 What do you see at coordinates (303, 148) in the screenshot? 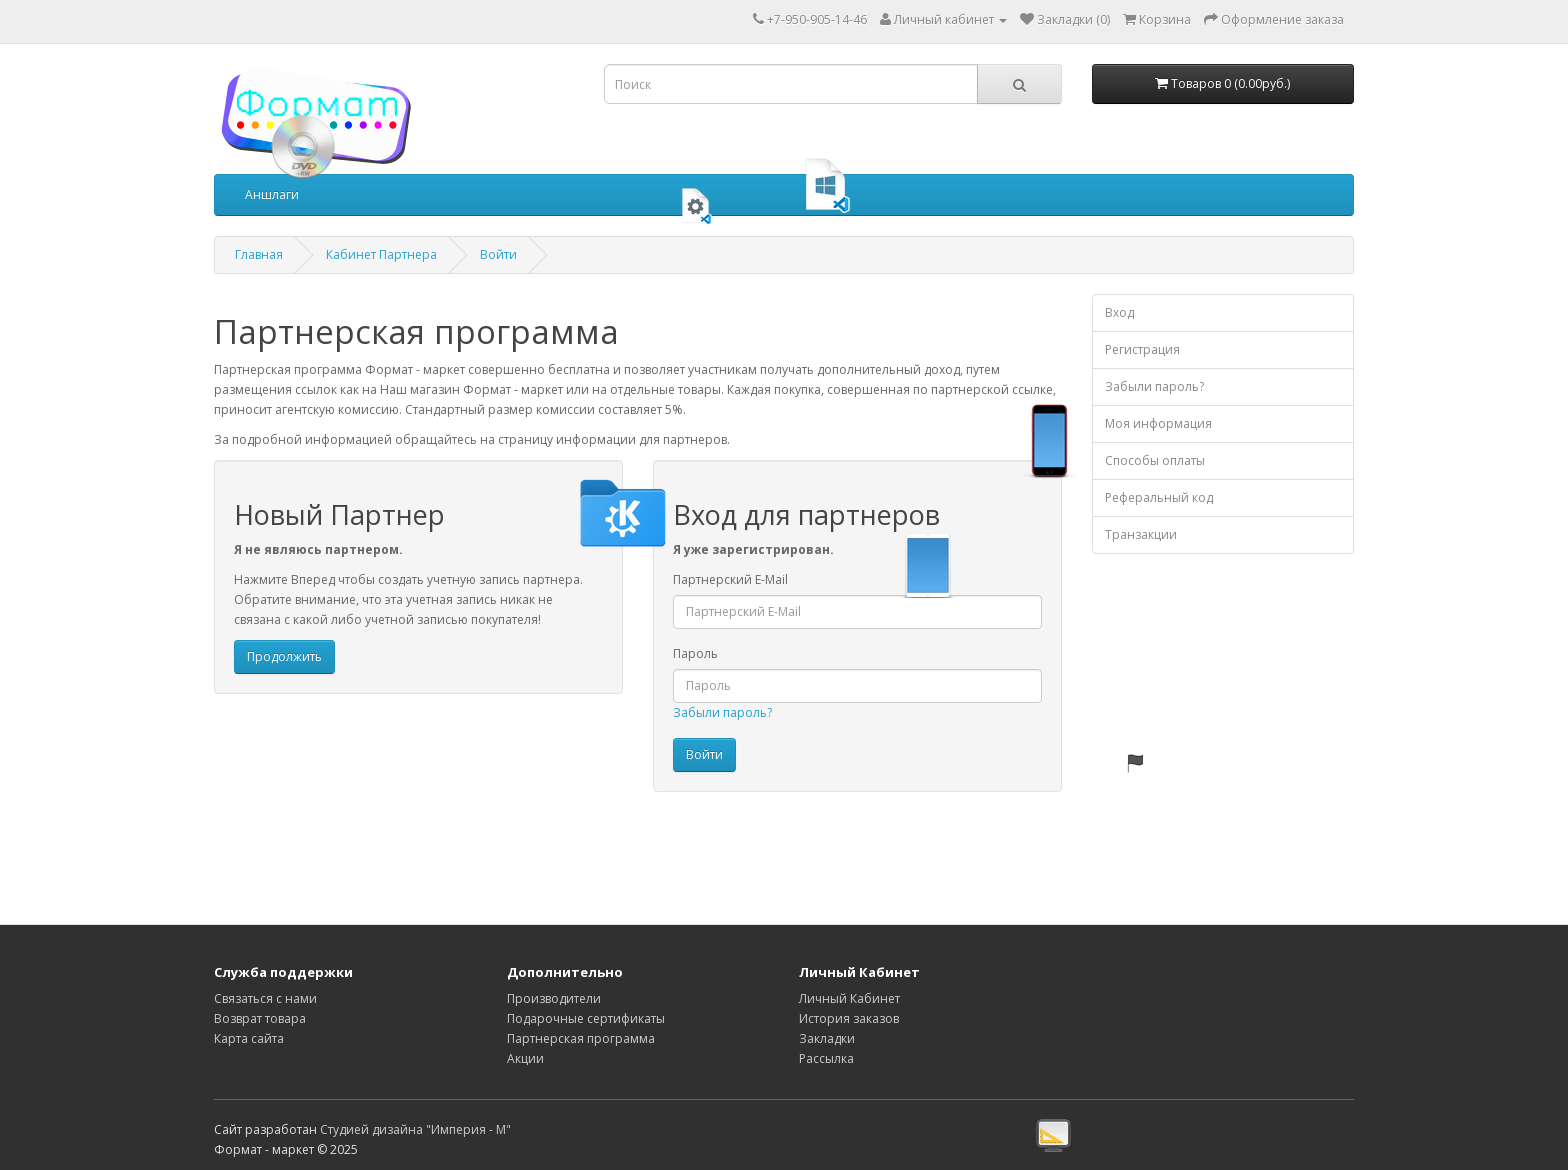
I see `a rewritable DVD disc in the system` at bounding box center [303, 148].